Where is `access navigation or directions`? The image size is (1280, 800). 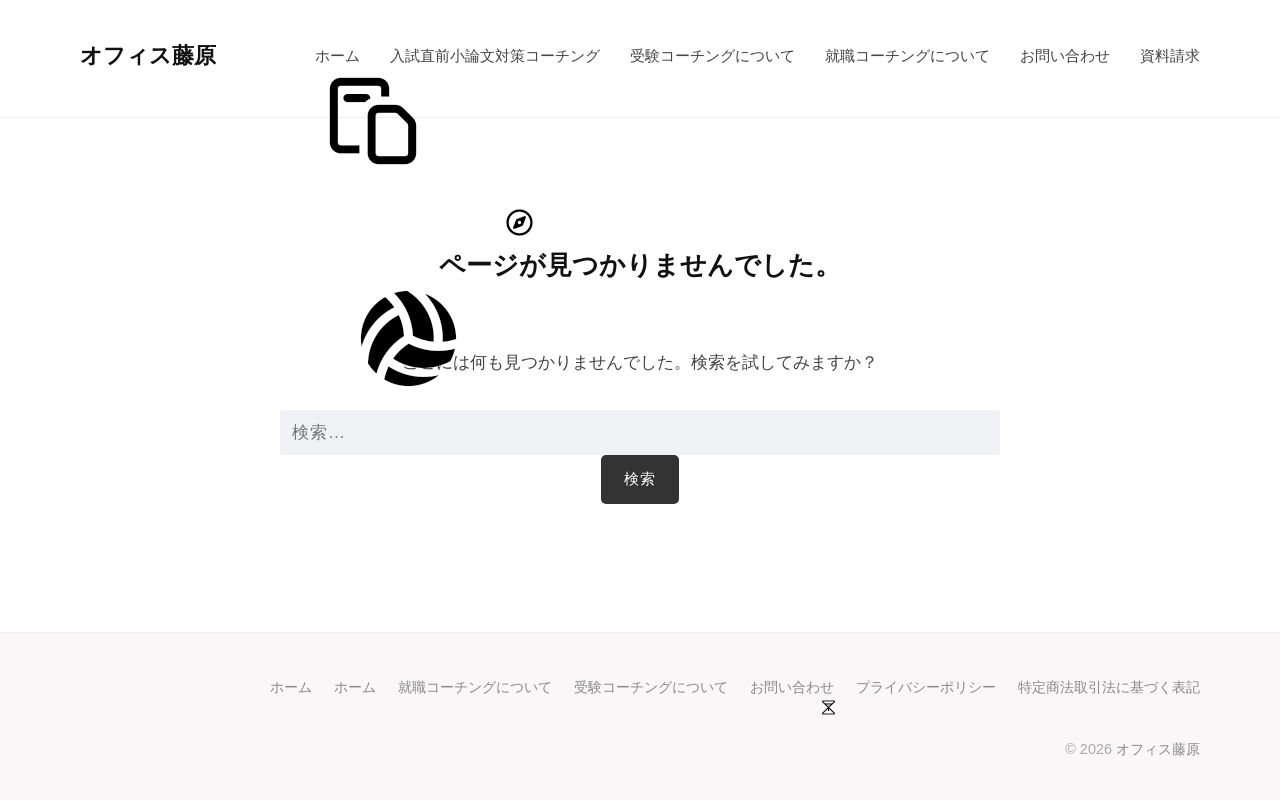 access navigation or directions is located at coordinates (519, 222).